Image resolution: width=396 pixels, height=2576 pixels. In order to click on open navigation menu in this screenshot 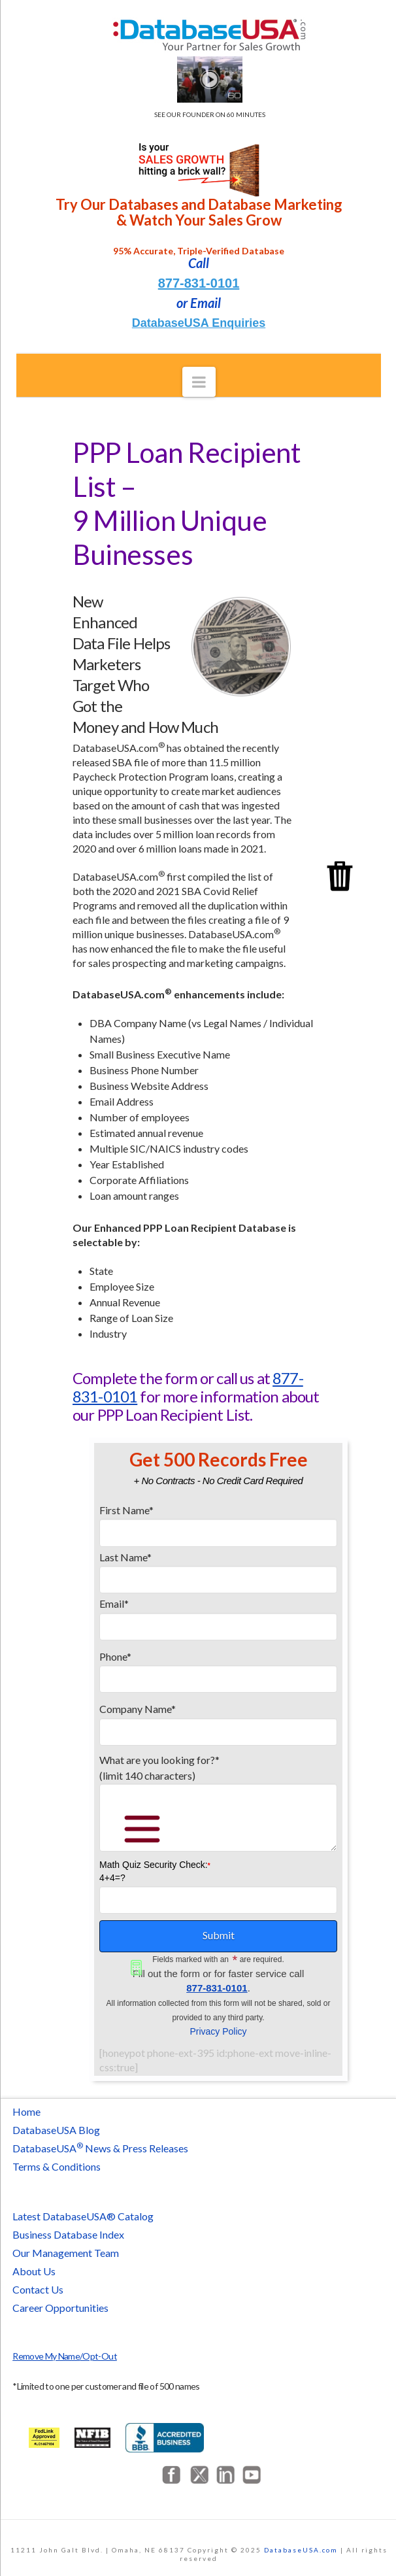, I will do `click(142, 1829)`.